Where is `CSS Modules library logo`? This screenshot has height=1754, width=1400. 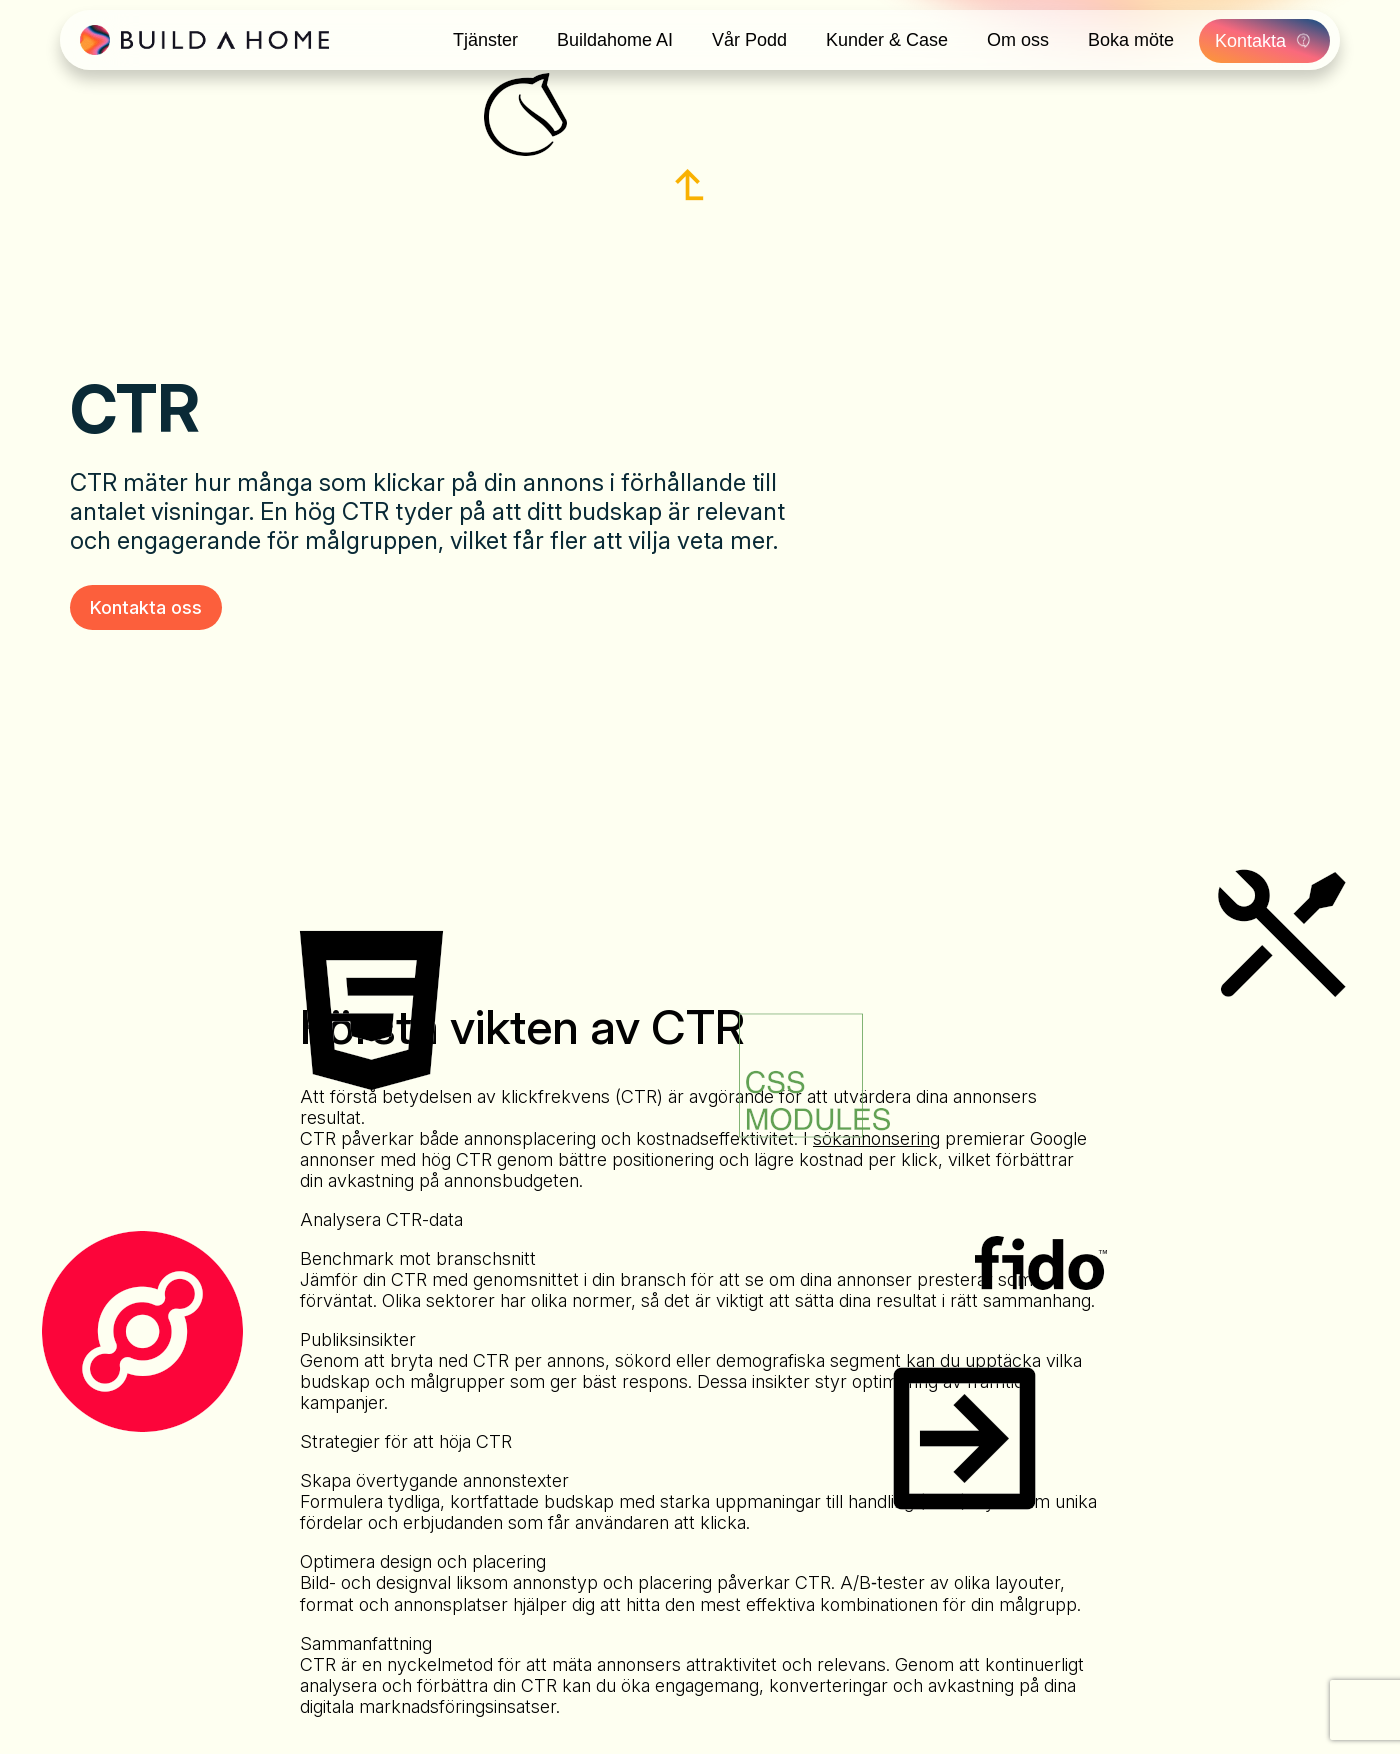 CSS Modules library logo is located at coordinates (814, 1075).